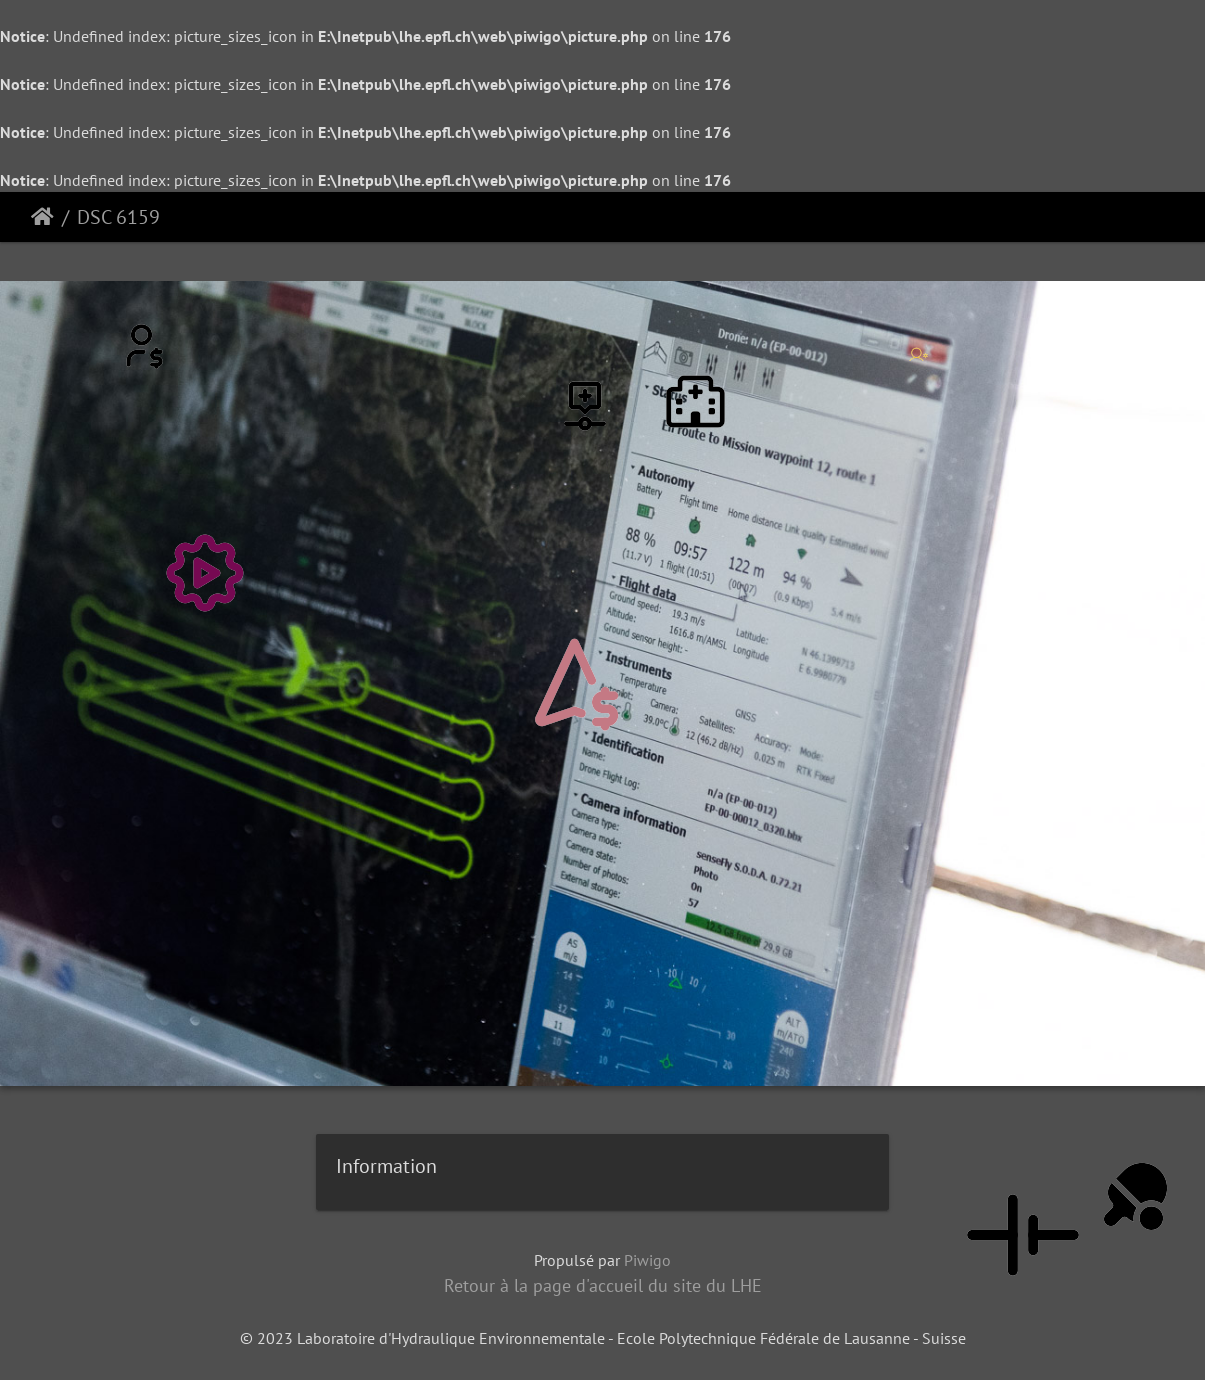 The height and width of the screenshot is (1380, 1205). I want to click on view nearby hospitals or medical facilities, so click(695, 401).